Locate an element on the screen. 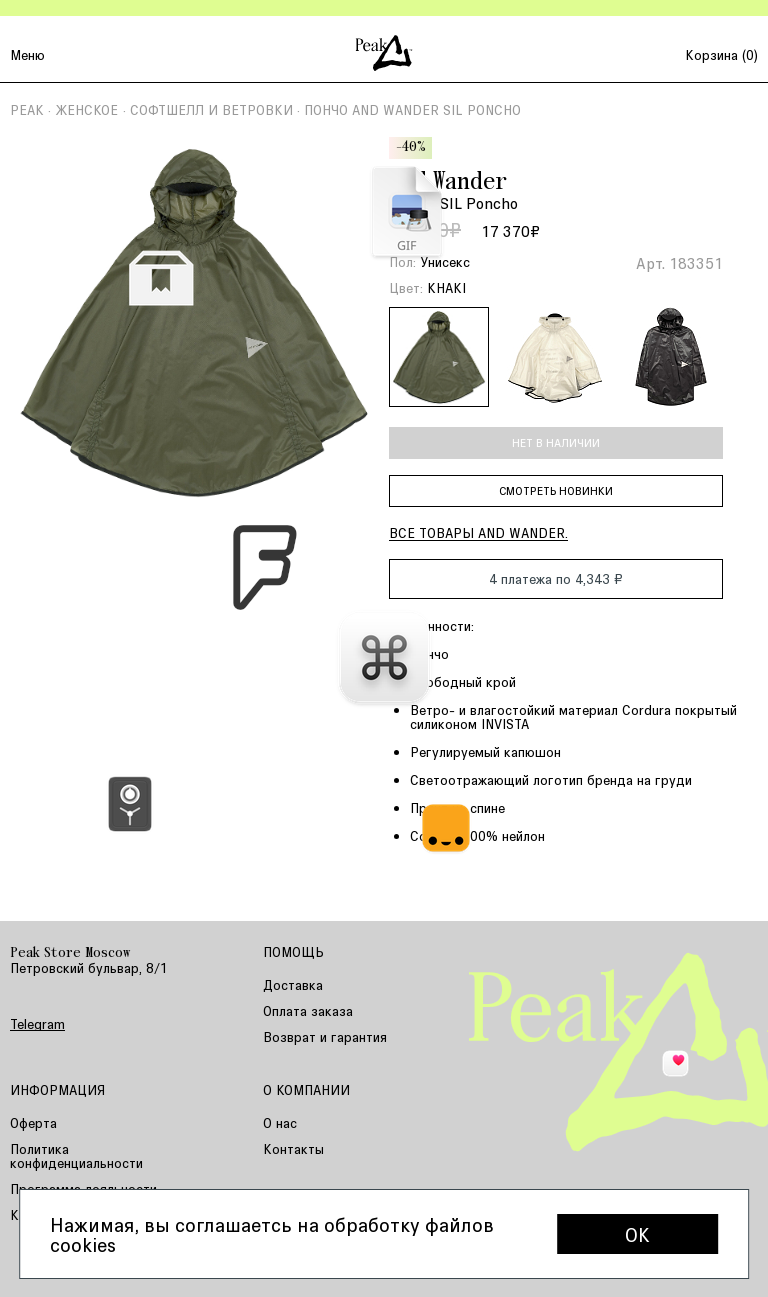  software updates are currently paused or unavailable is located at coordinates (161, 269).